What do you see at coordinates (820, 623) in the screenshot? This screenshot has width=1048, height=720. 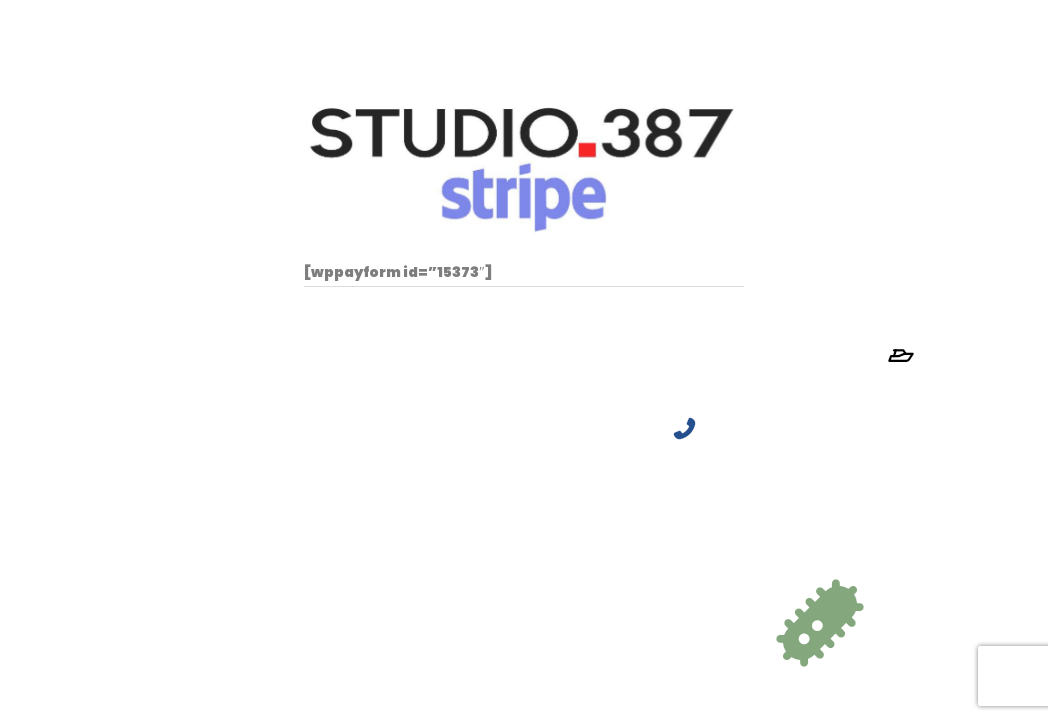 I see `indicates microbiology or bacterial content` at bounding box center [820, 623].